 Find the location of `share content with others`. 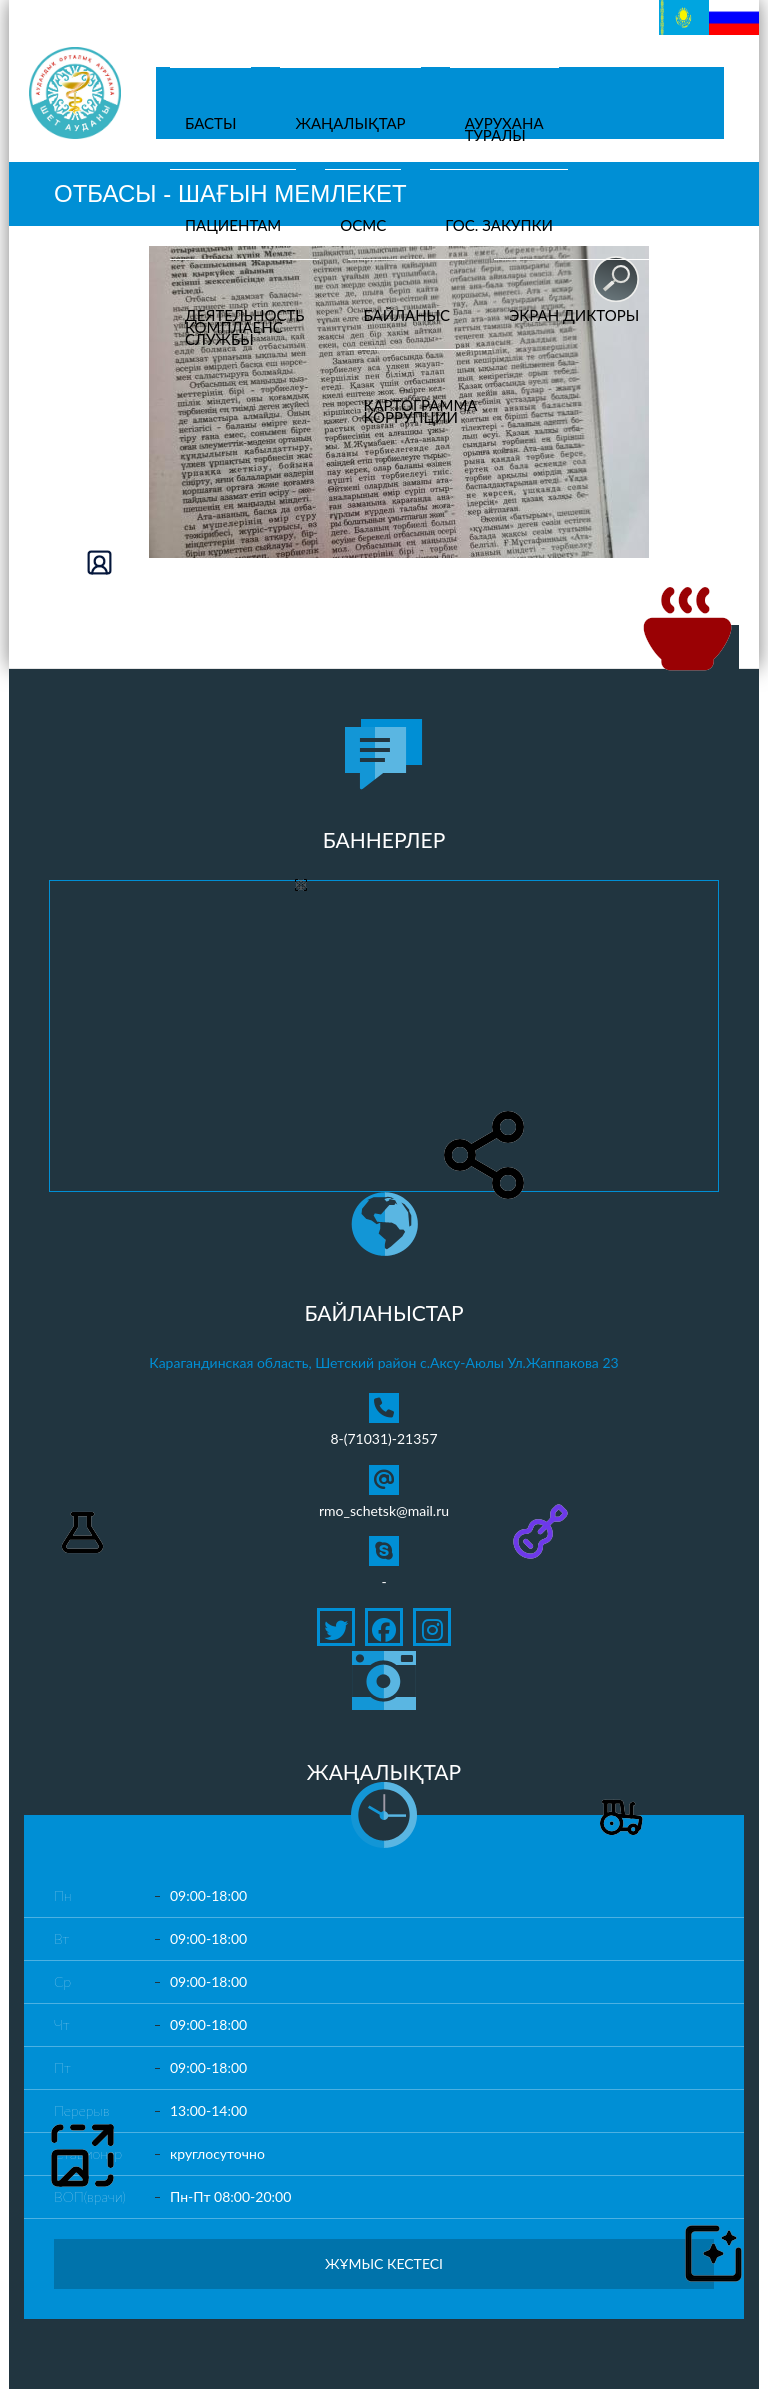

share content with others is located at coordinates (484, 1155).